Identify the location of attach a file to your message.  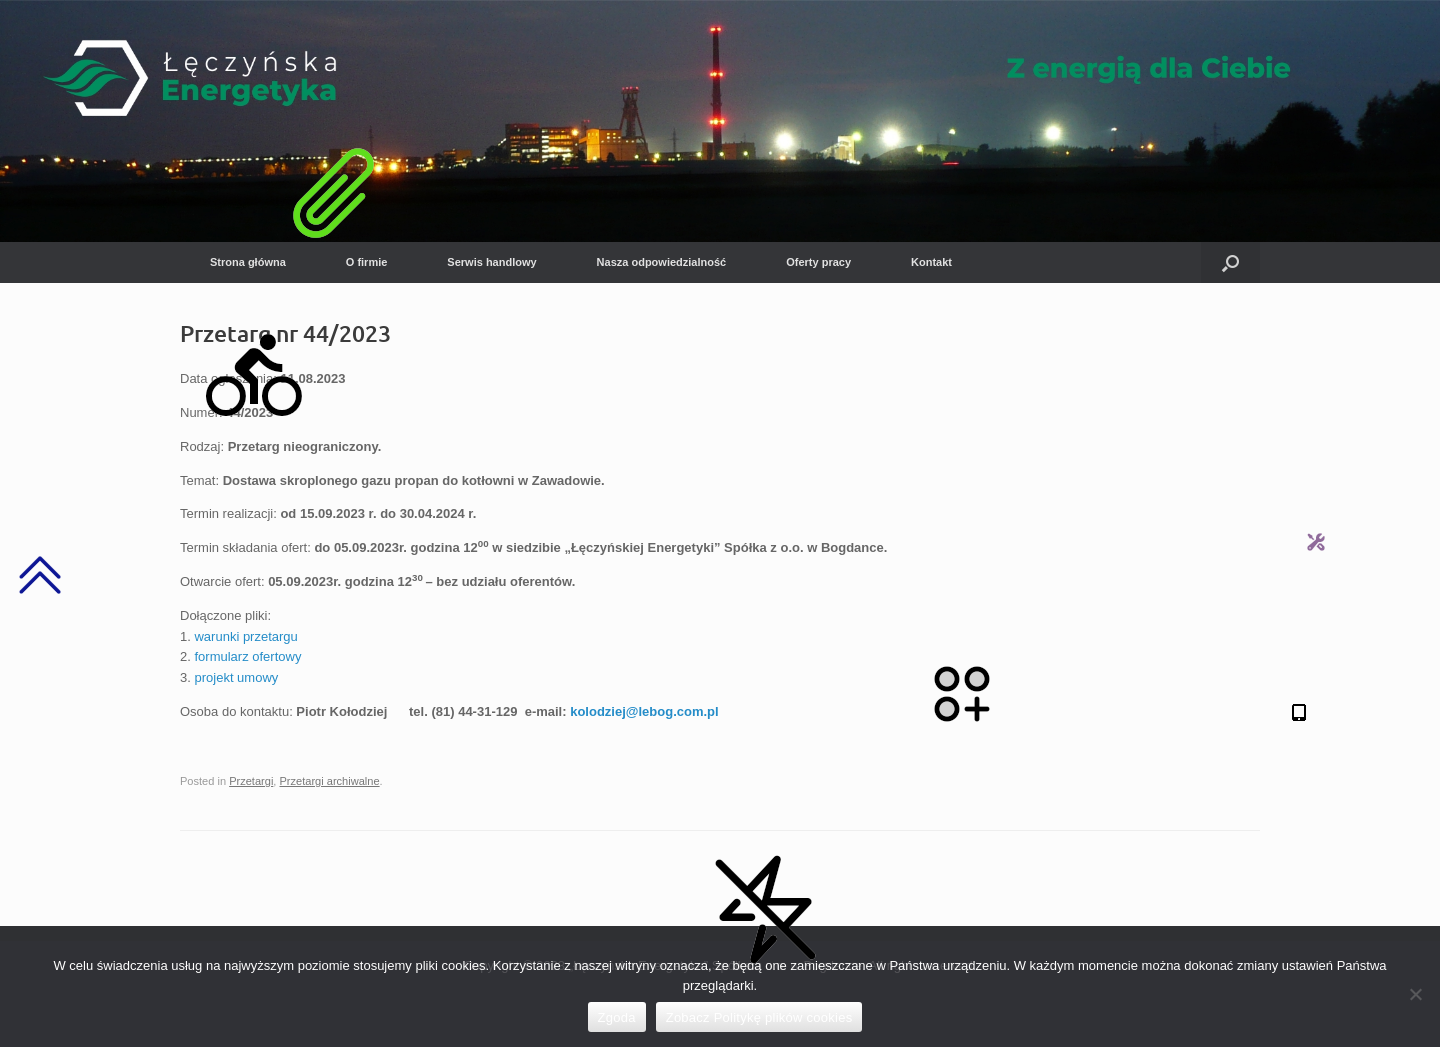
(335, 193).